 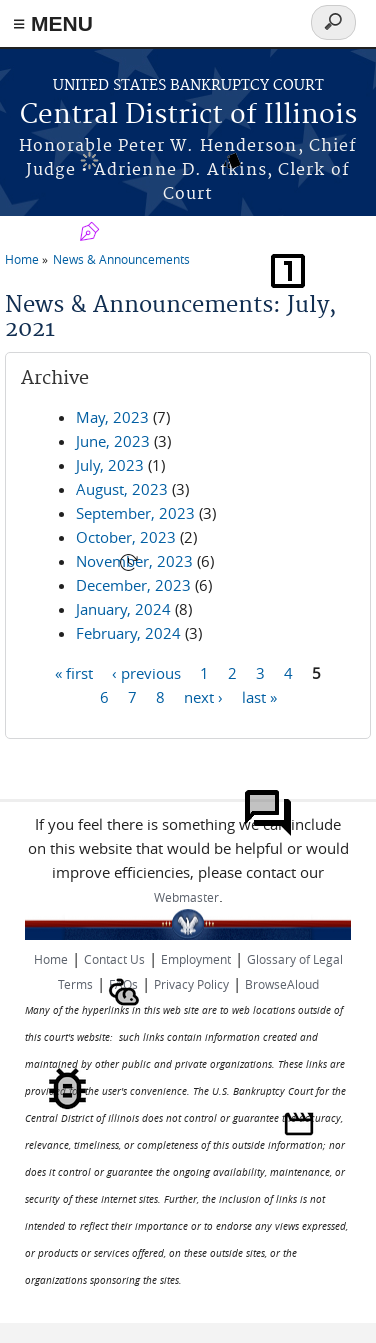 I want to click on apply a style or theme to content, so click(x=232, y=160).